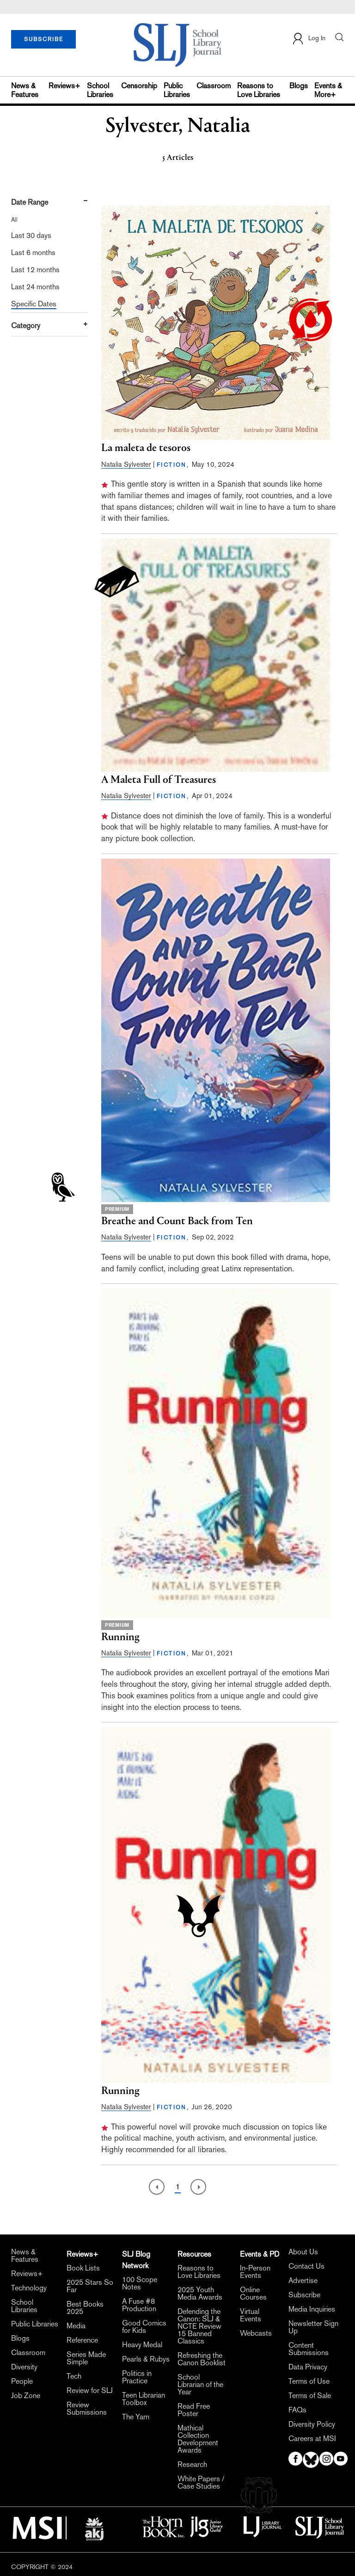 Image resolution: width=355 pixels, height=2576 pixels. Describe the element at coordinates (63, 1187) in the screenshot. I see `represents a barn owl character or creature in a game` at that location.